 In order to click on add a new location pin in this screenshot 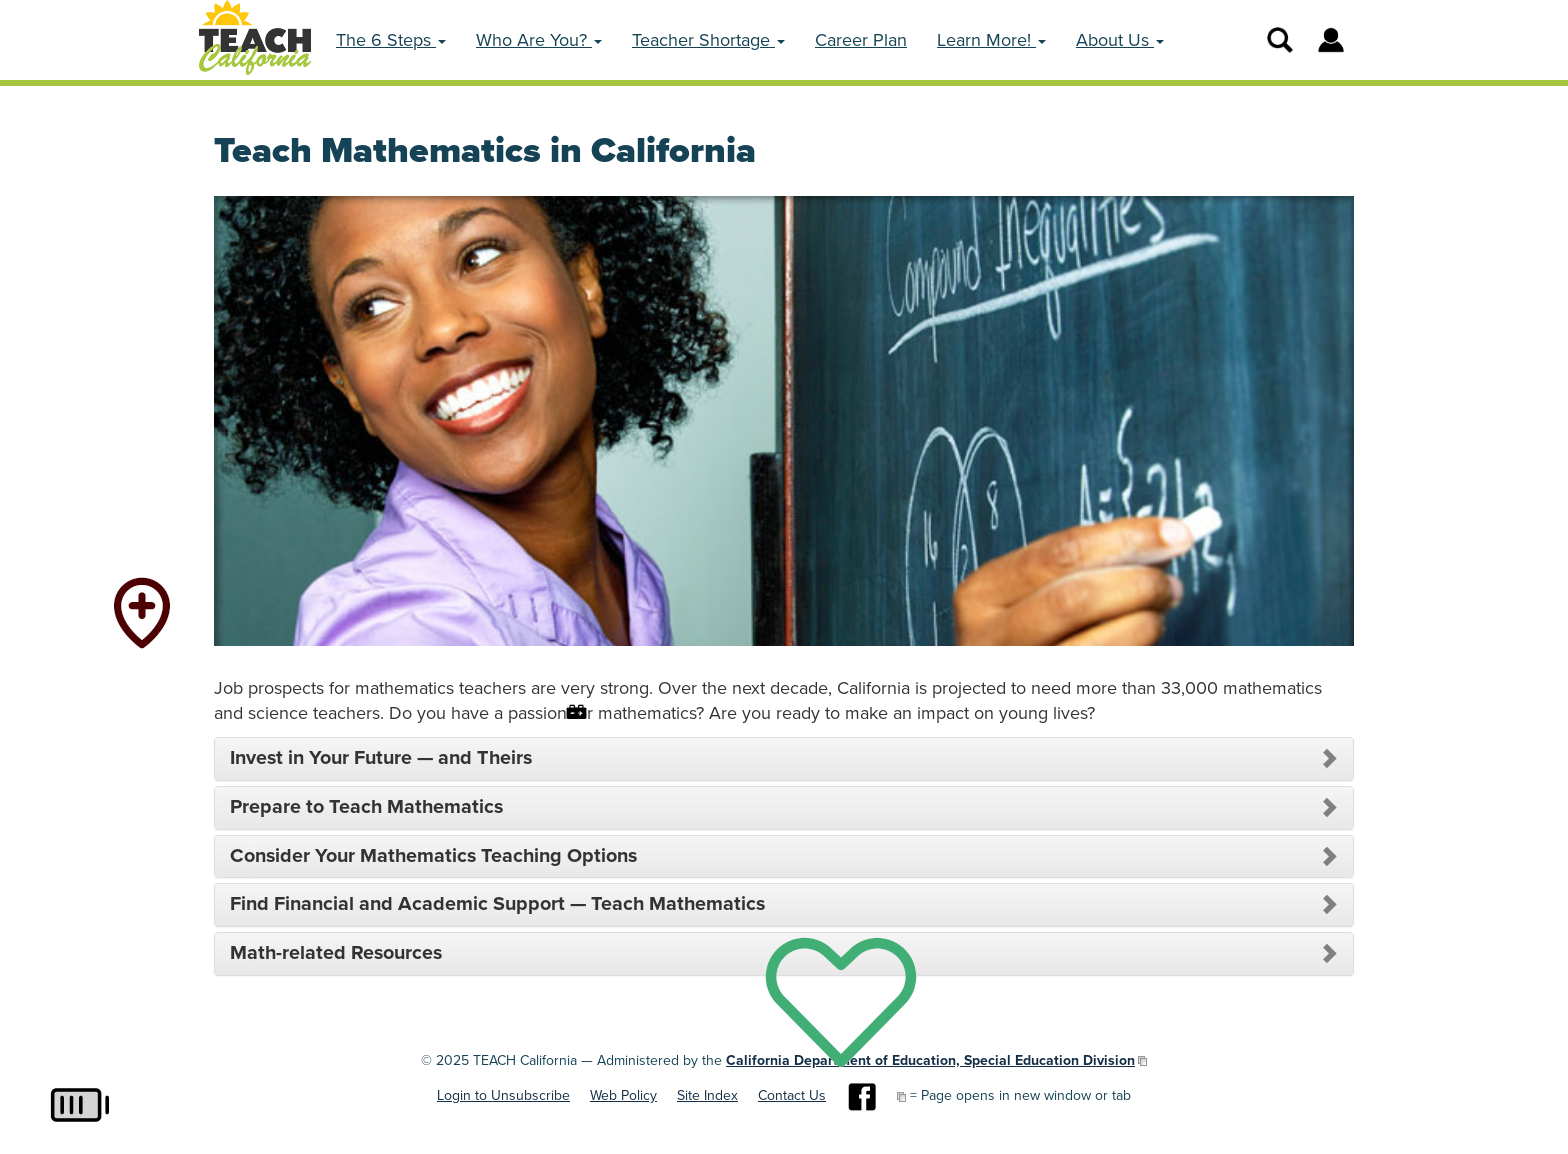, I will do `click(142, 613)`.